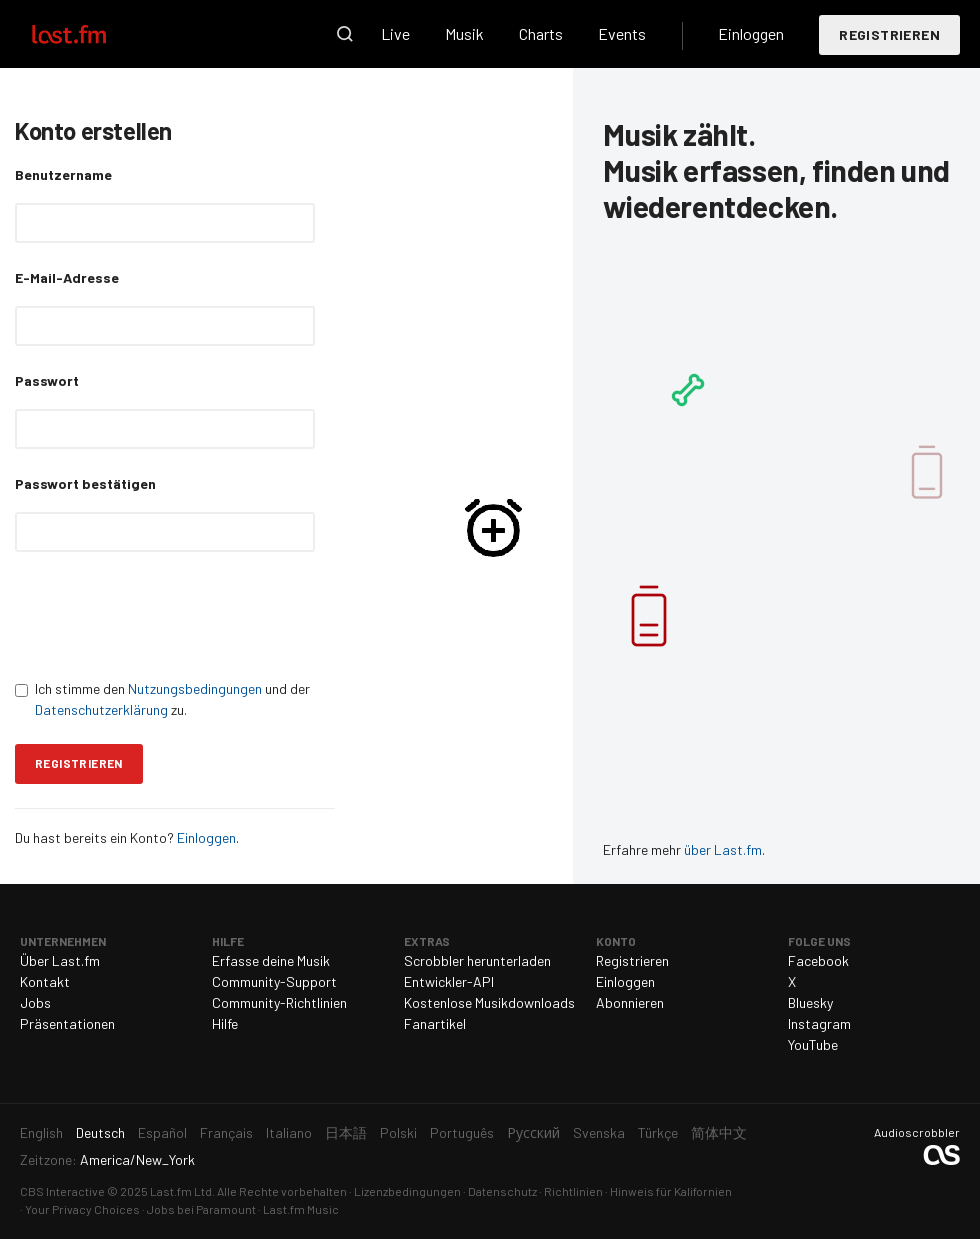 Image resolution: width=980 pixels, height=1239 pixels. Describe the element at coordinates (927, 473) in the screenshot. I see `indicates low battery status` at that location.